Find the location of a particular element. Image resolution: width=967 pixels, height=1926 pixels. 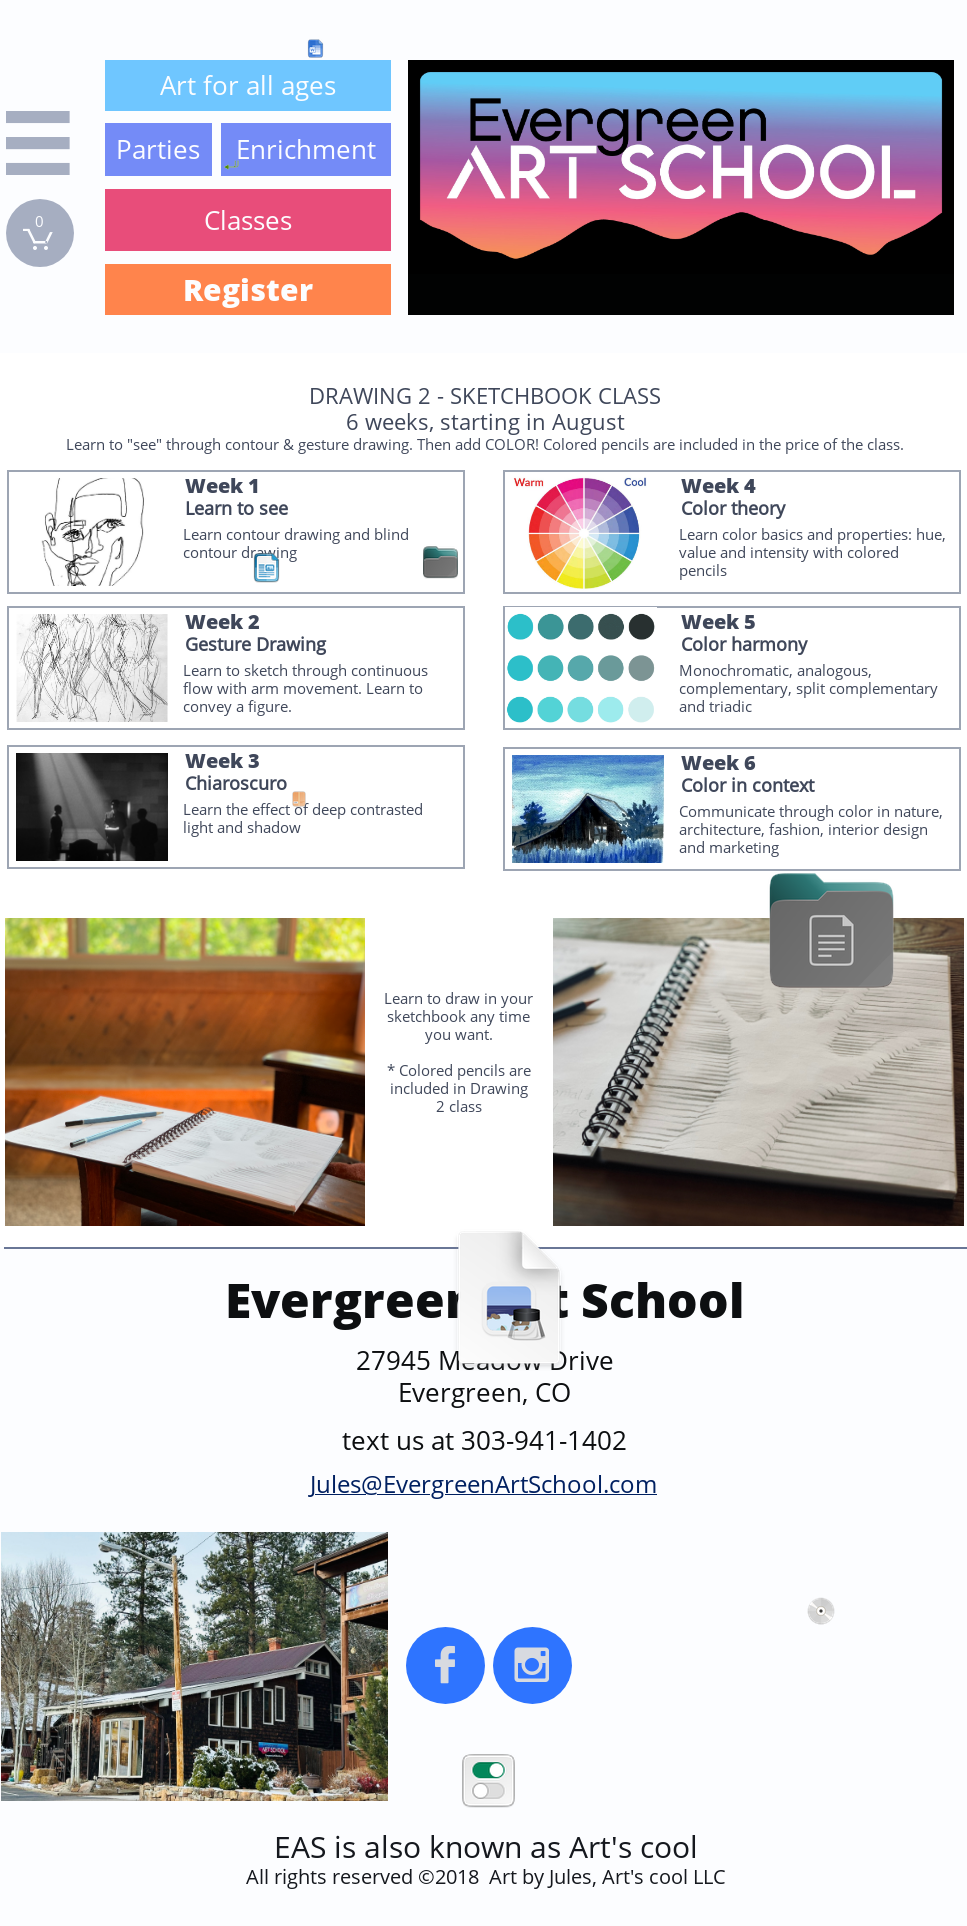

indicates a valid drop target for moving files into this folder is located at coordinates (440, 561).